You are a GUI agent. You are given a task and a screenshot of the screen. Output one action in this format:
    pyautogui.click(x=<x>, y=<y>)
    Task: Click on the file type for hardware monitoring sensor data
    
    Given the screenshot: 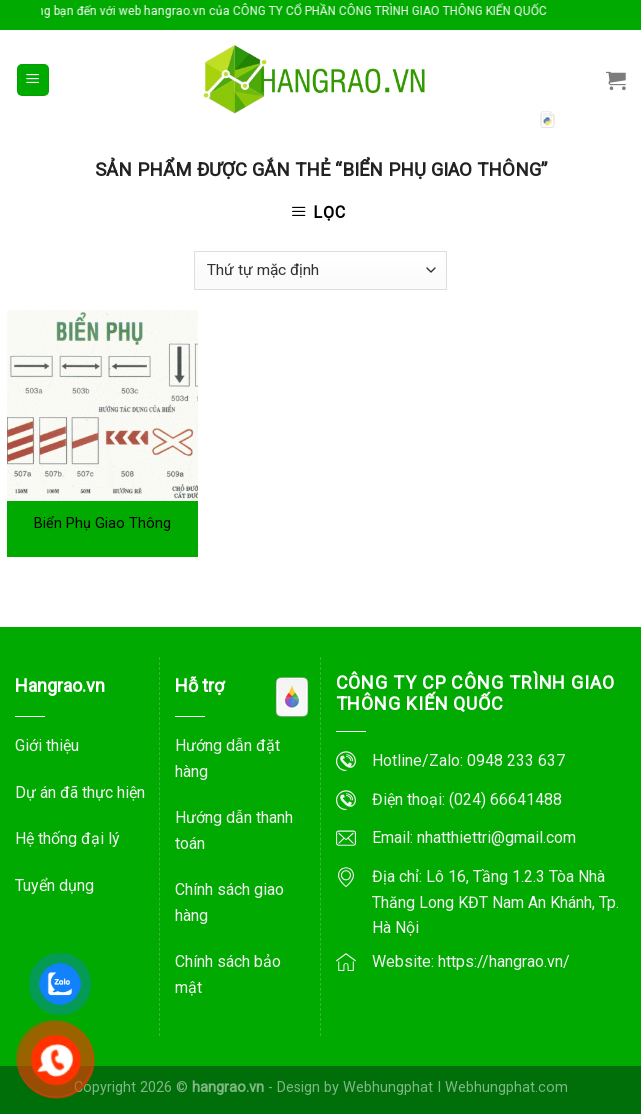 What is the action you would take?
    pyautogui.click(x=292, y=697)
    